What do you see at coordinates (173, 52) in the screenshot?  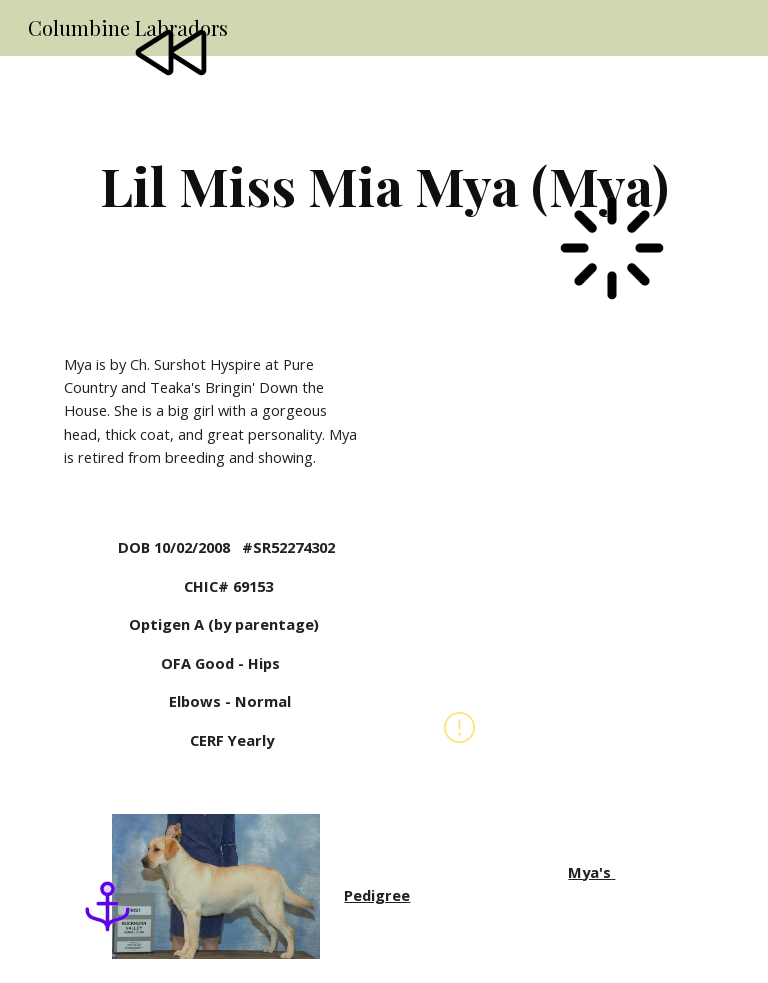 I see `rewind media or skip backward` at bounding box center [173, 52].